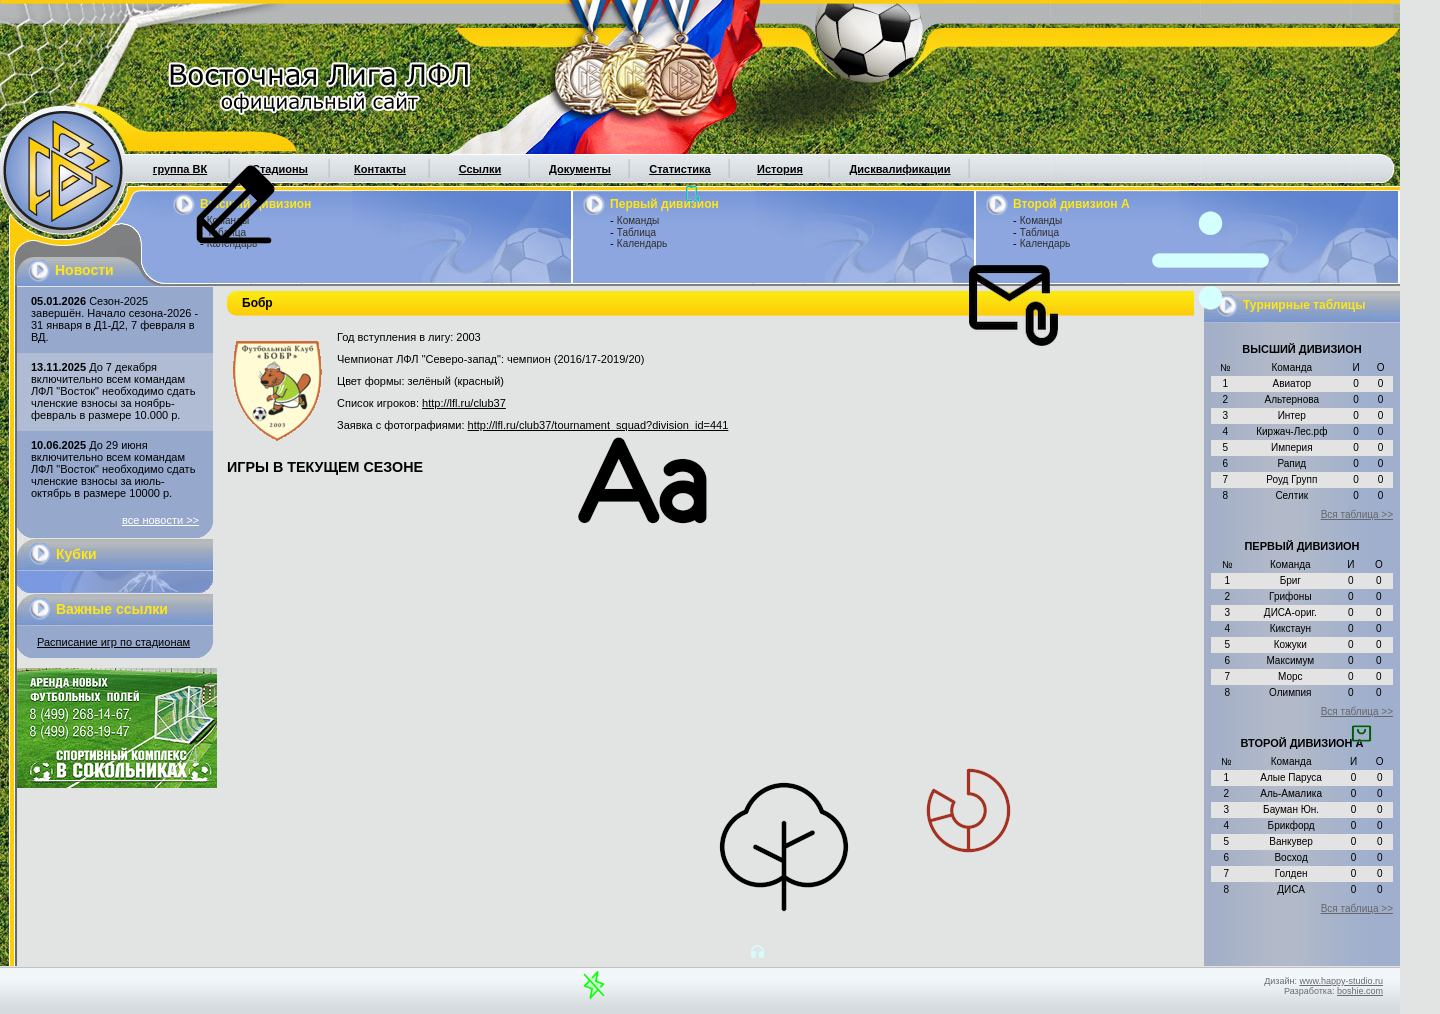 The width and height of the screenshot is (1440, 1014). Describe the element at coordinates (691, 193) in the screenshot. I see `share content from your mobile device` at that location.